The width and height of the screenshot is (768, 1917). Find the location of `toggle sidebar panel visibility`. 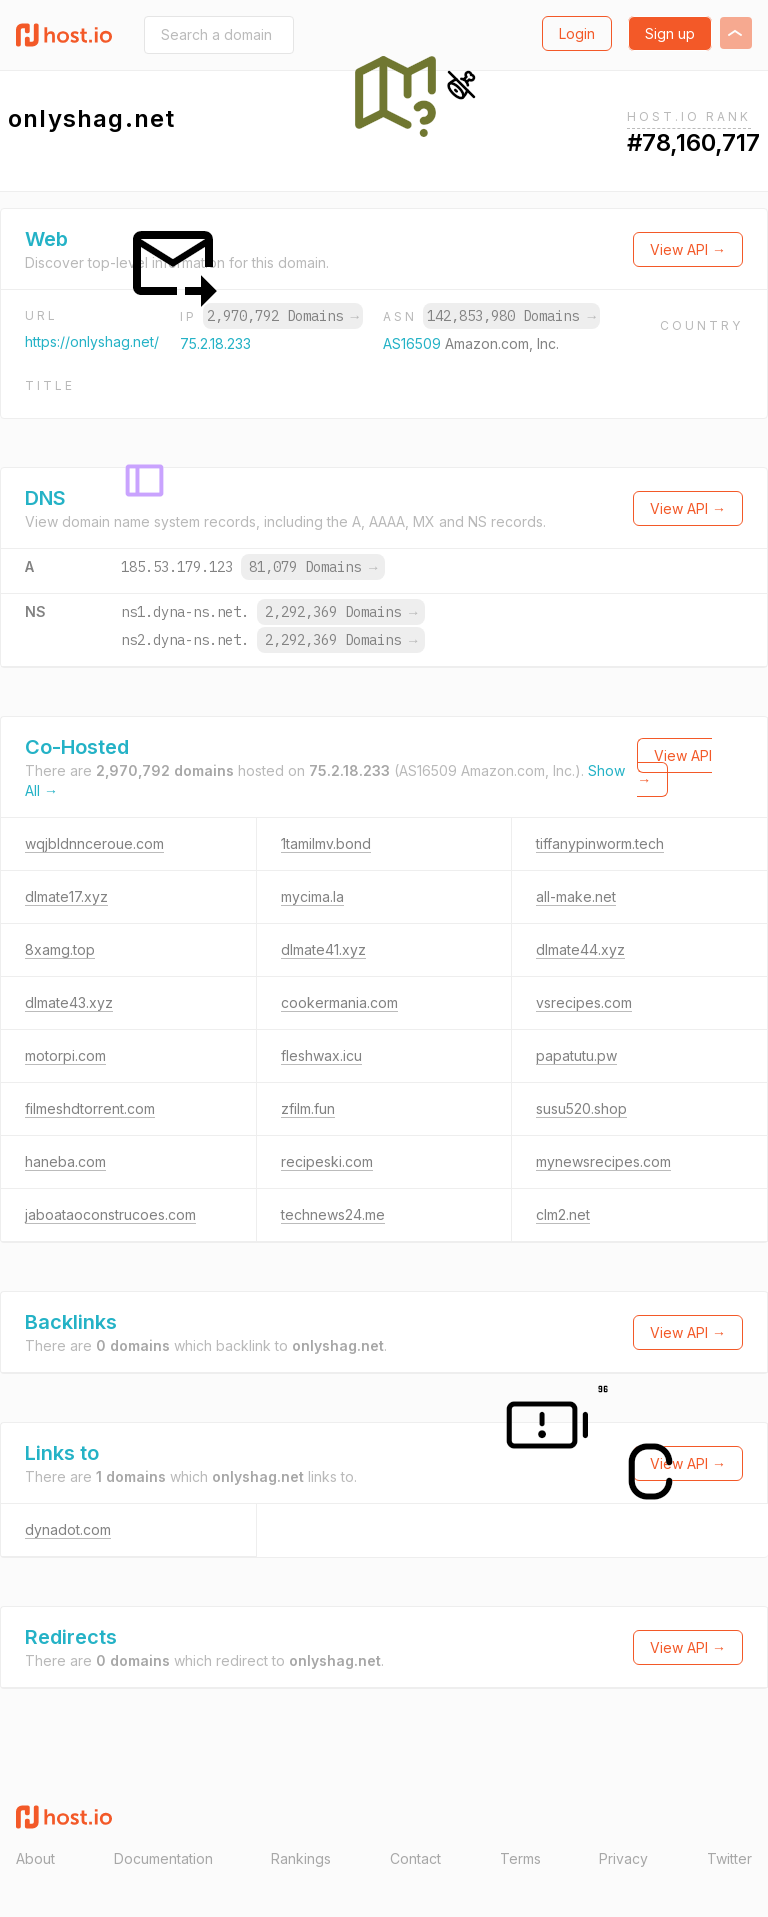

toggle sidebar panel visibility is located at coordinates (144, 480).